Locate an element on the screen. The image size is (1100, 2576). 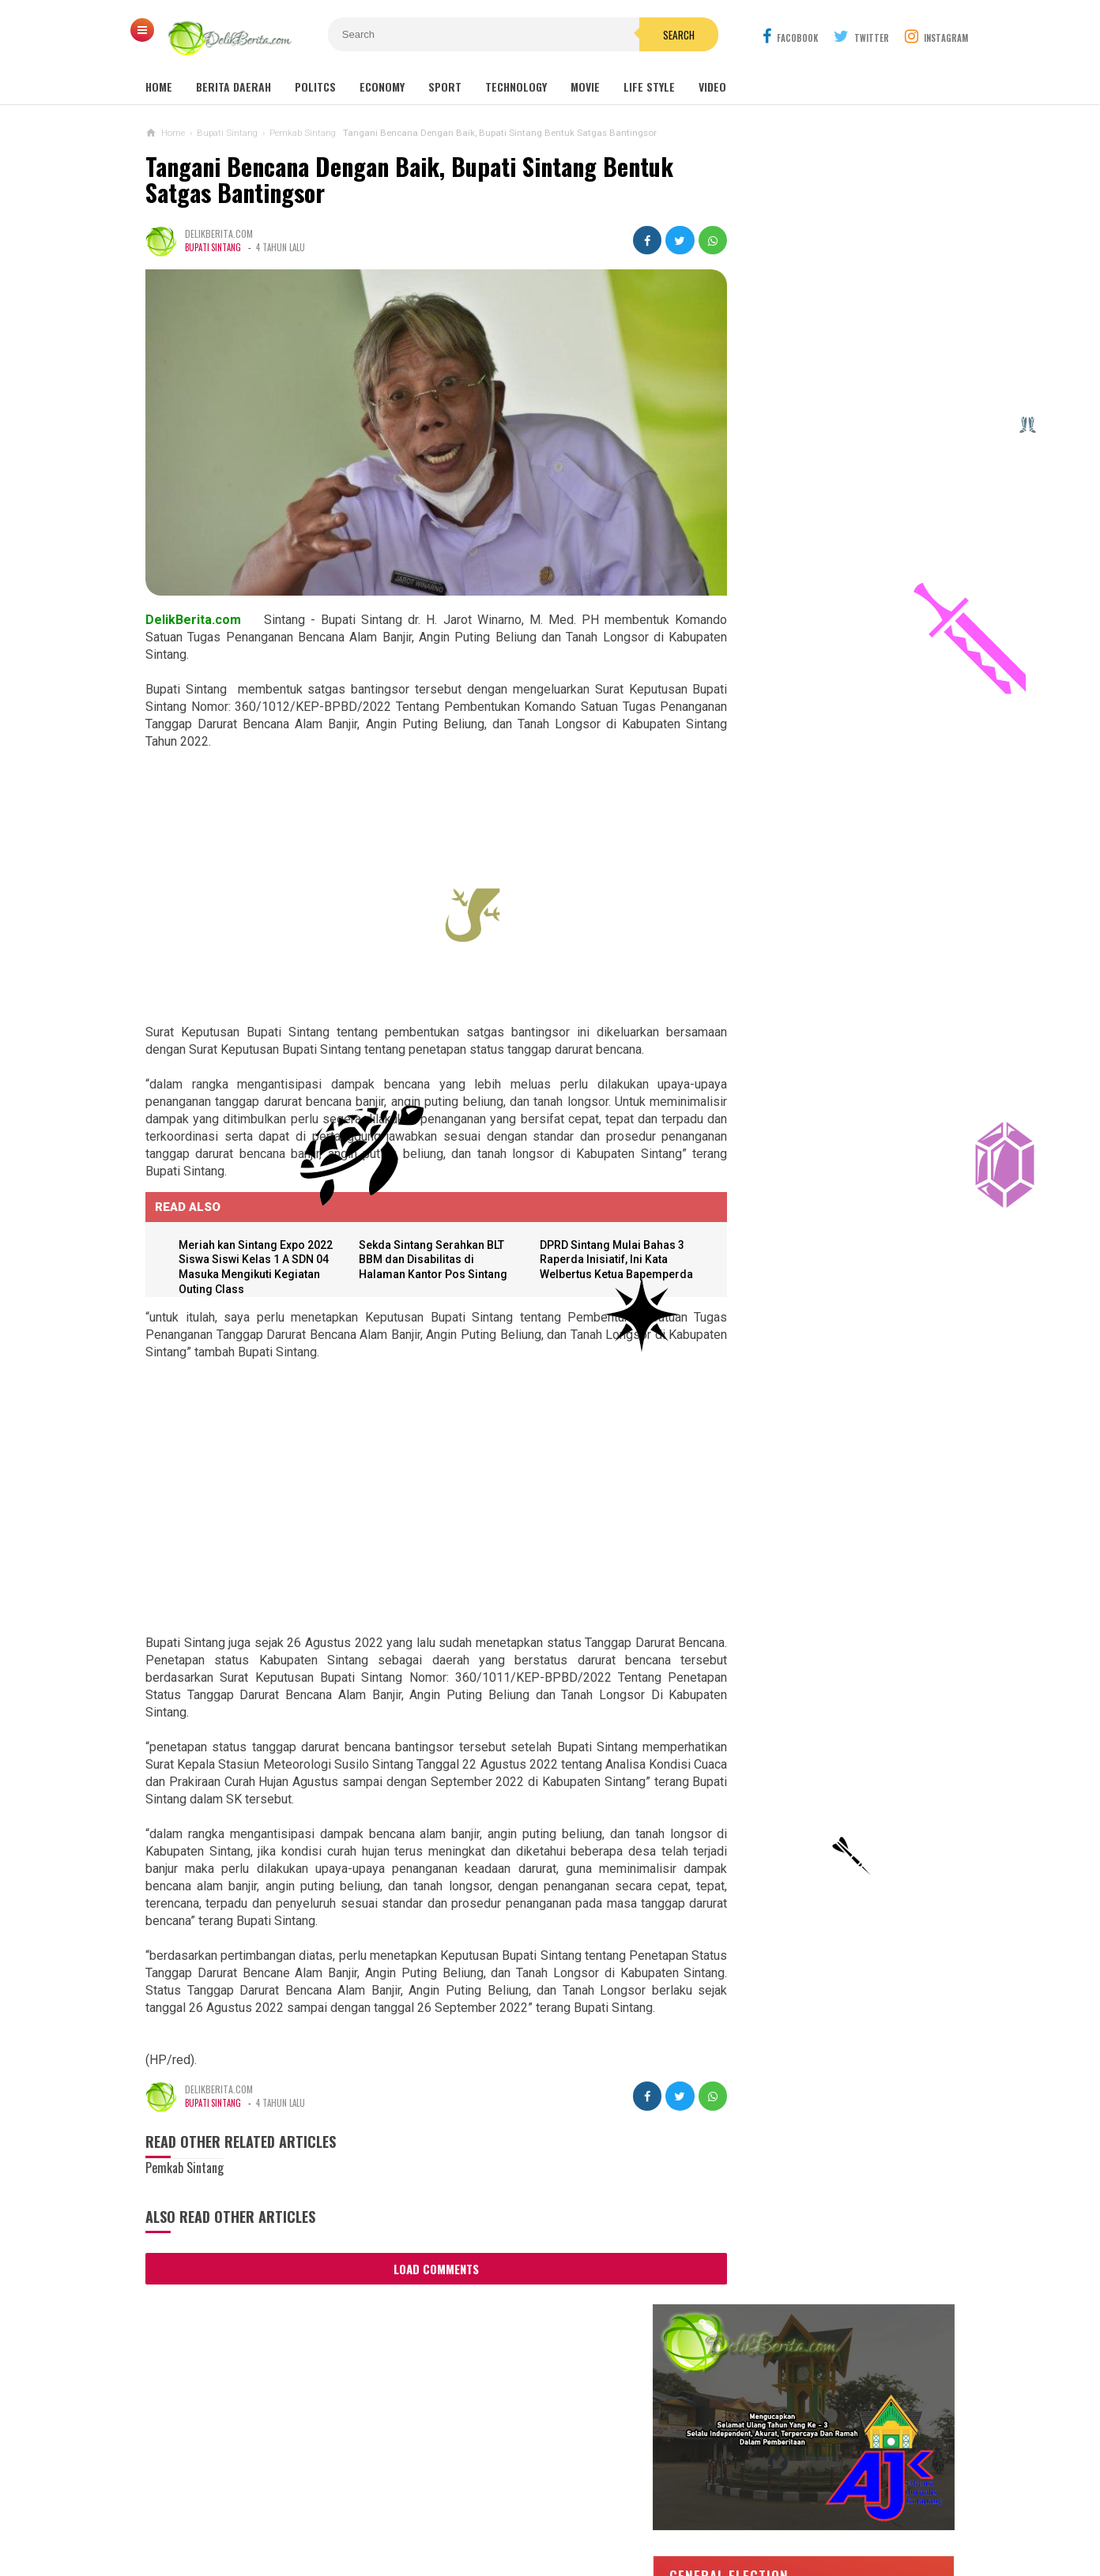
collect or spend in-game currency is located at coordinates (1004, 1164).